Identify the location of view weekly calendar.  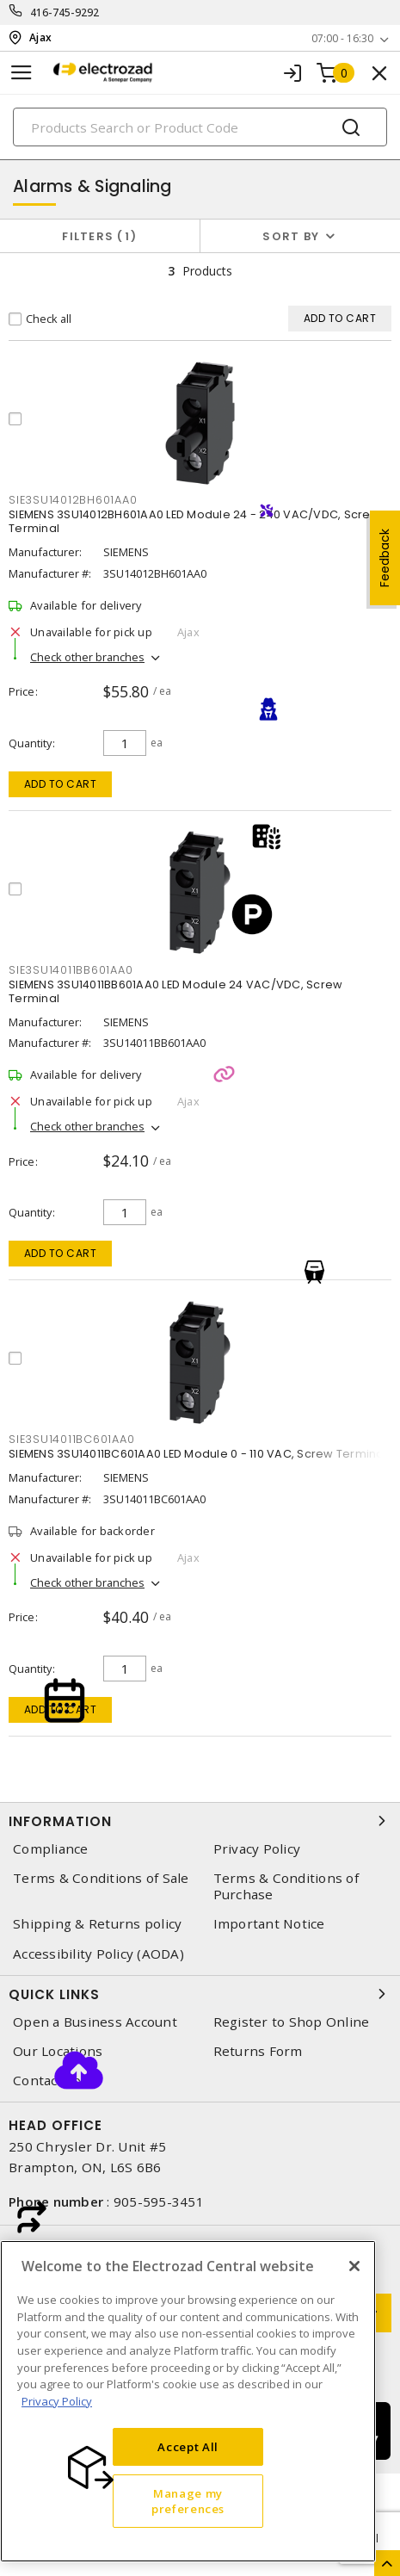
(65, 1700).